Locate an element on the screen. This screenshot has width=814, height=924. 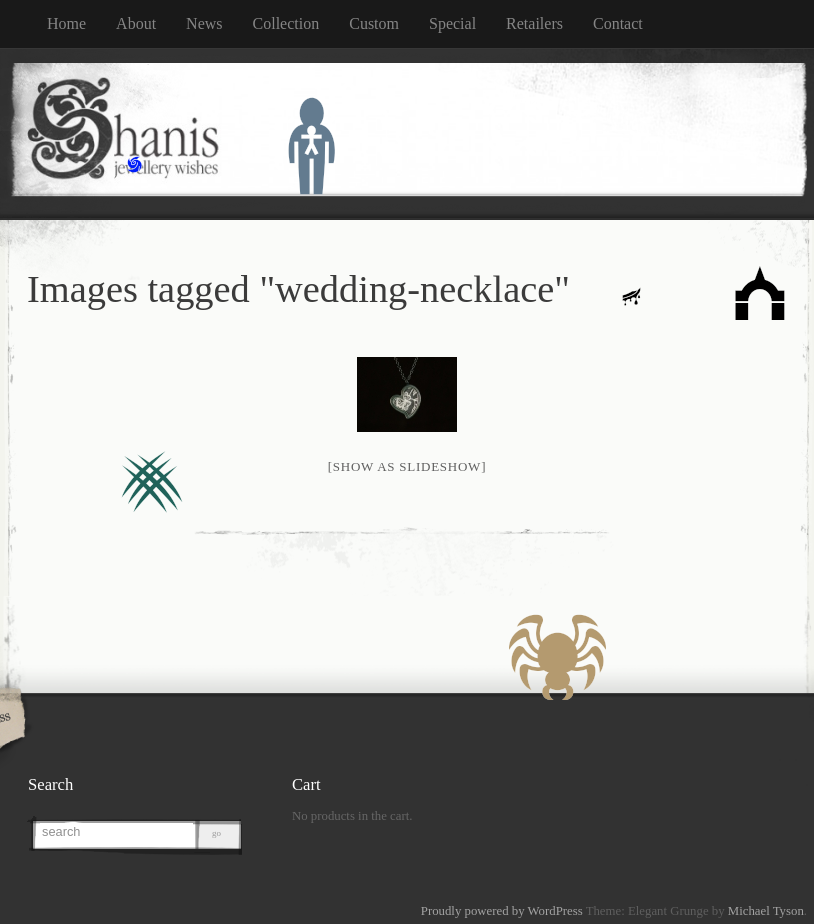
access bridge-building or construction features is located at coordinates (760, 293).